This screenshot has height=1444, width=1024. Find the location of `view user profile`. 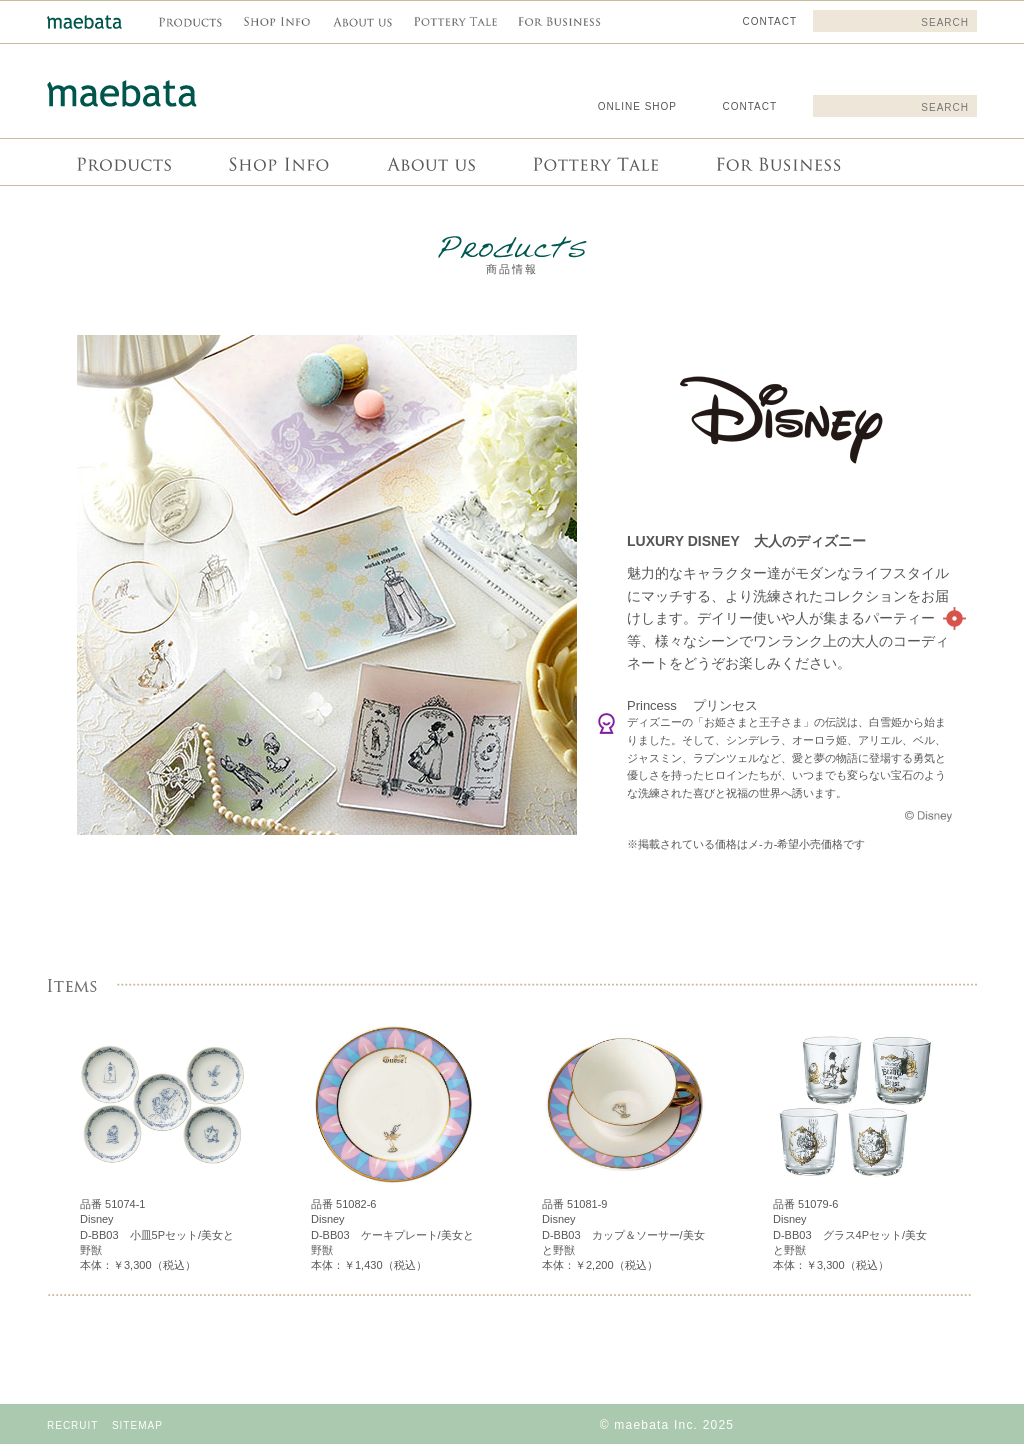

view user profile is located at coordinates (606, 723).